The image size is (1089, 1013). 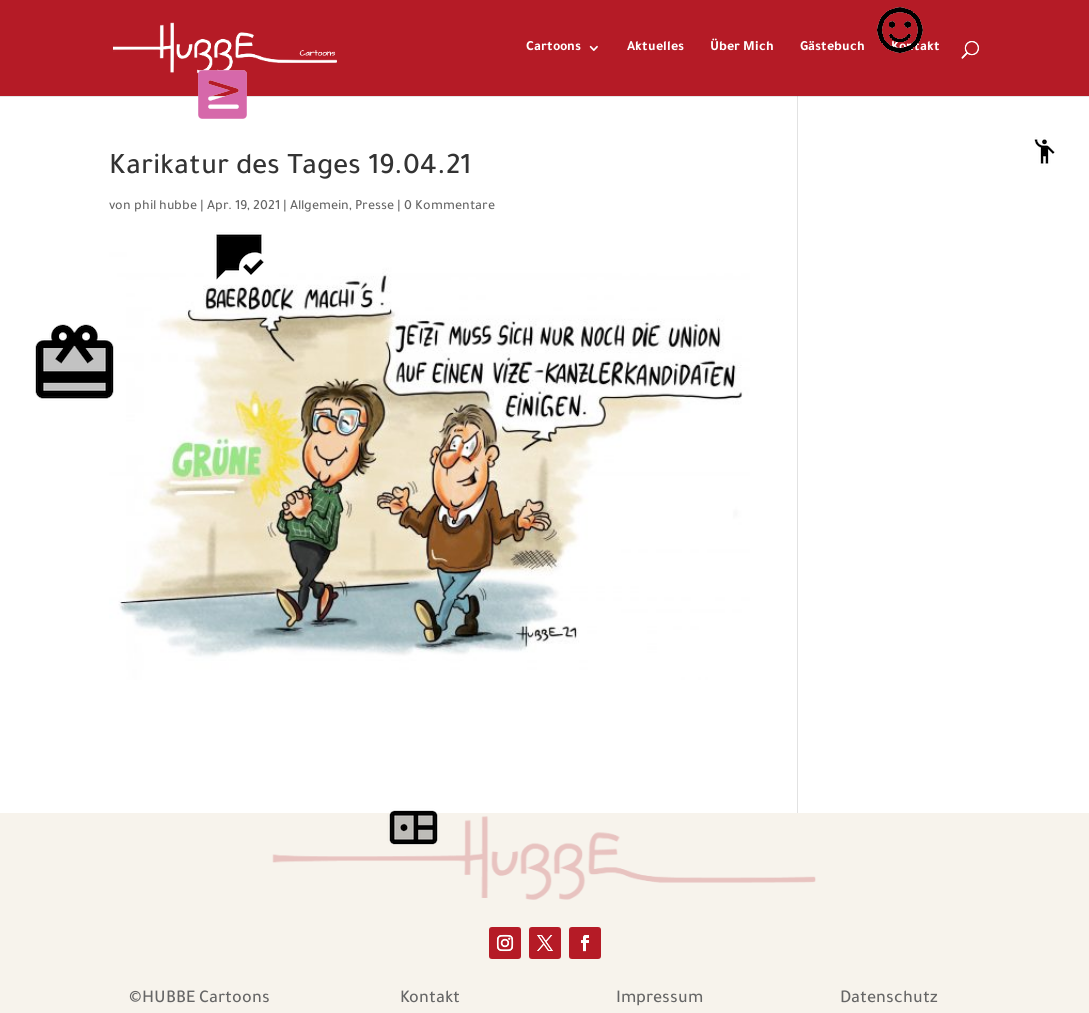 What do you see at coordinates (74, 363) in the screenshot?
I see `redeem a gift card or promotional code` at bounding box center [74, 363].